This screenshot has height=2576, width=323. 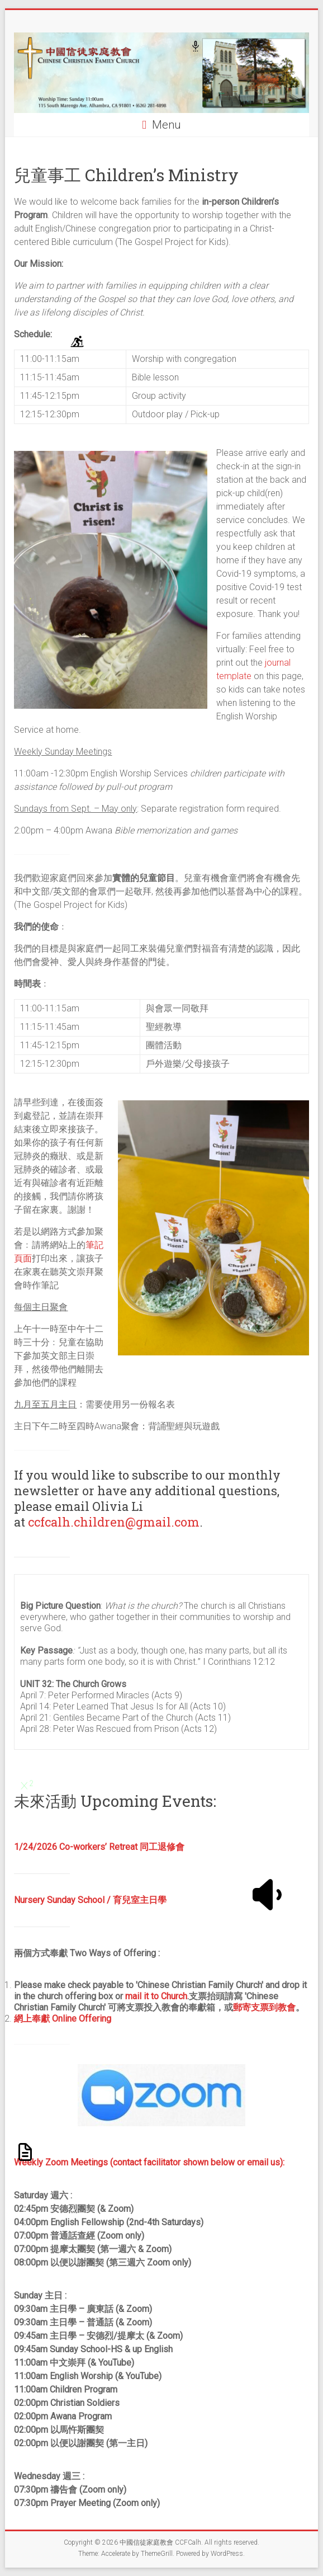 What do you see at coordinates (77, 341) in the screenshot?
I see `access cross-country skiing trails or activities` at bounding box center [77, 341].